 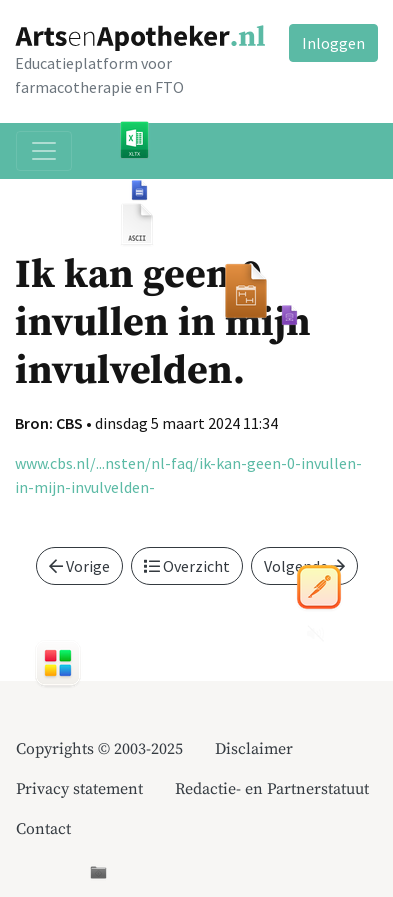 I want to click on open Postman API development app, so click(x=319, y=587).